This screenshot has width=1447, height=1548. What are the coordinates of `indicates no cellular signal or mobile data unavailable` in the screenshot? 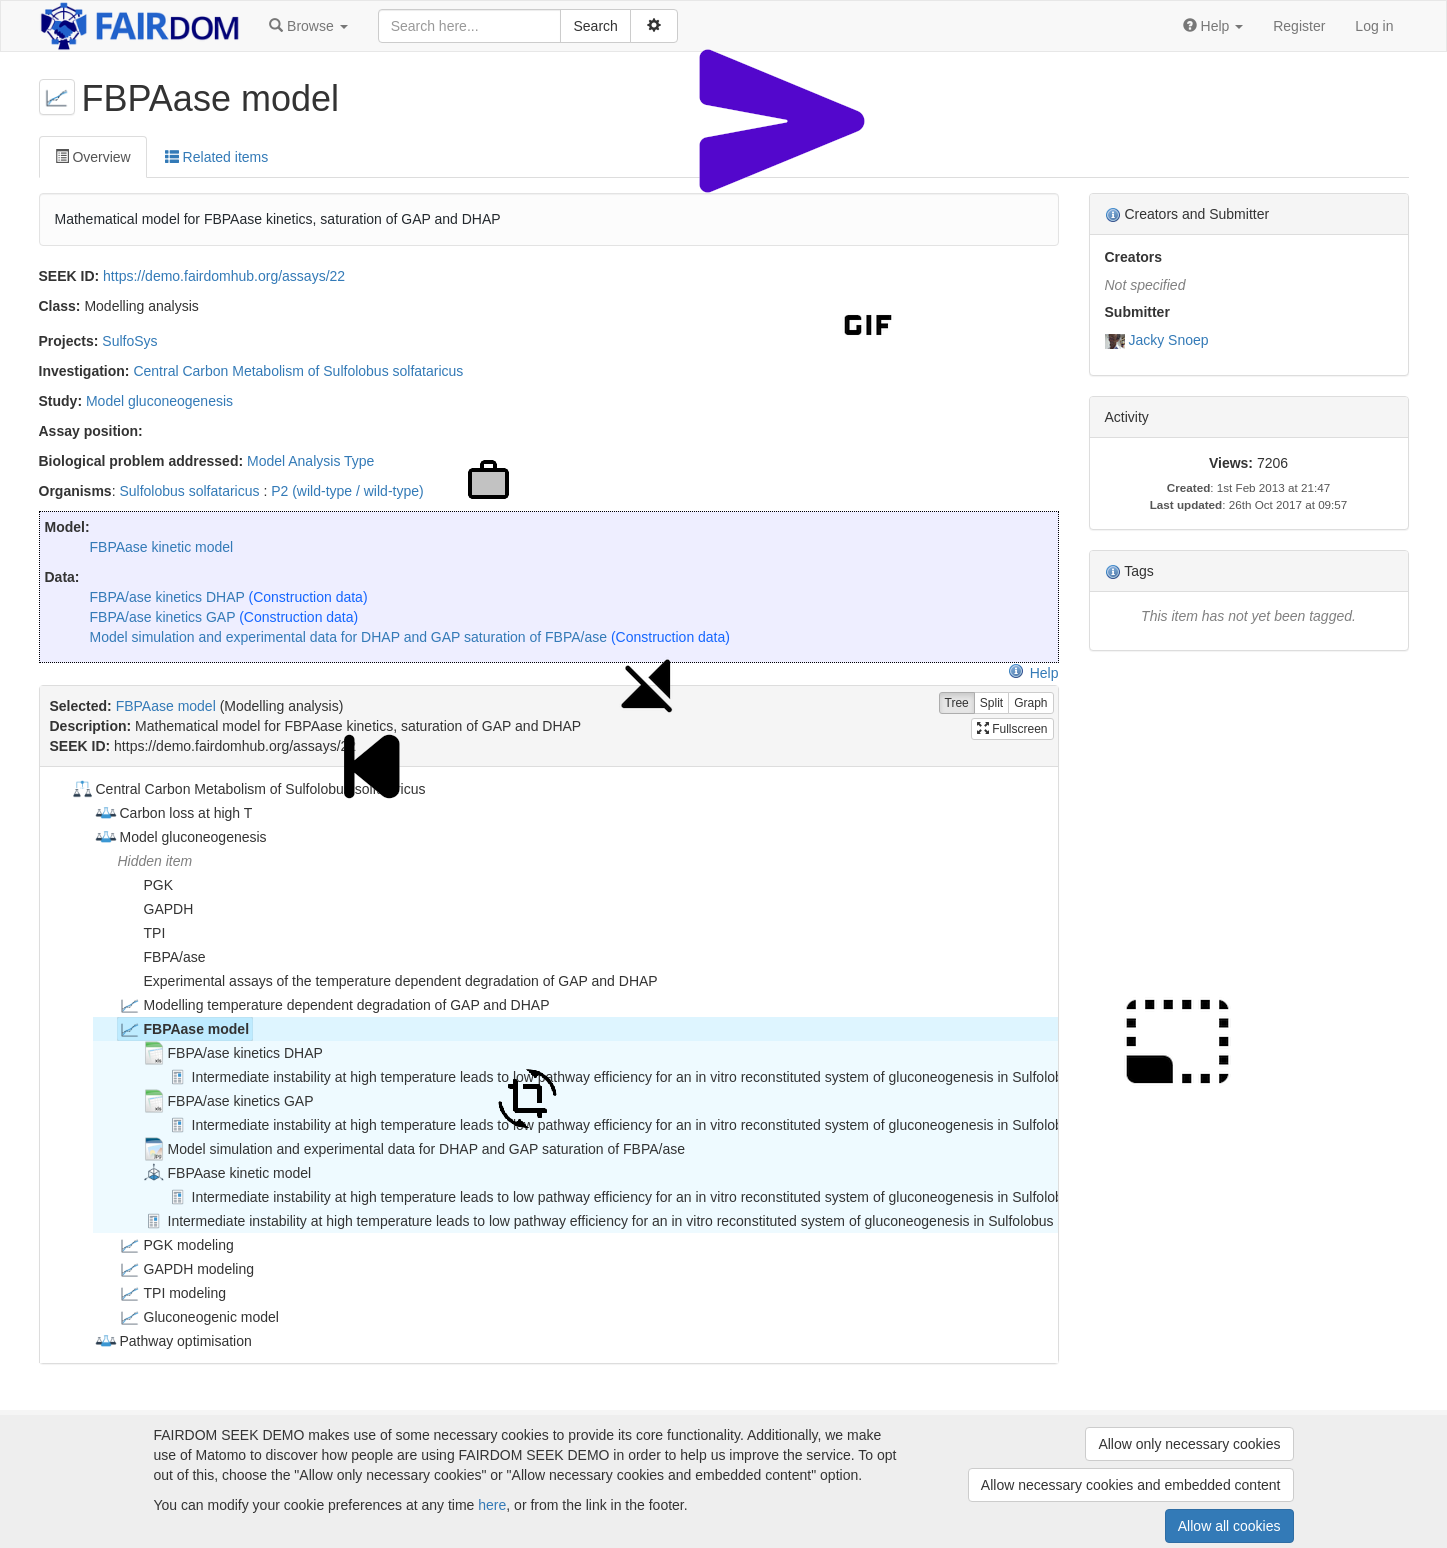 It's located at (646, 684).